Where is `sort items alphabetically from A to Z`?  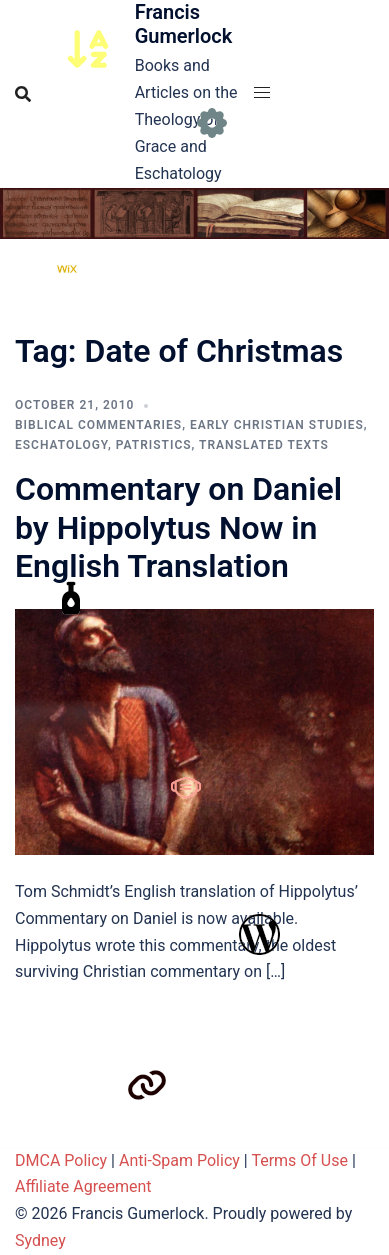 sort items alphabetically from A to Z is located at coordinates (88, 49).